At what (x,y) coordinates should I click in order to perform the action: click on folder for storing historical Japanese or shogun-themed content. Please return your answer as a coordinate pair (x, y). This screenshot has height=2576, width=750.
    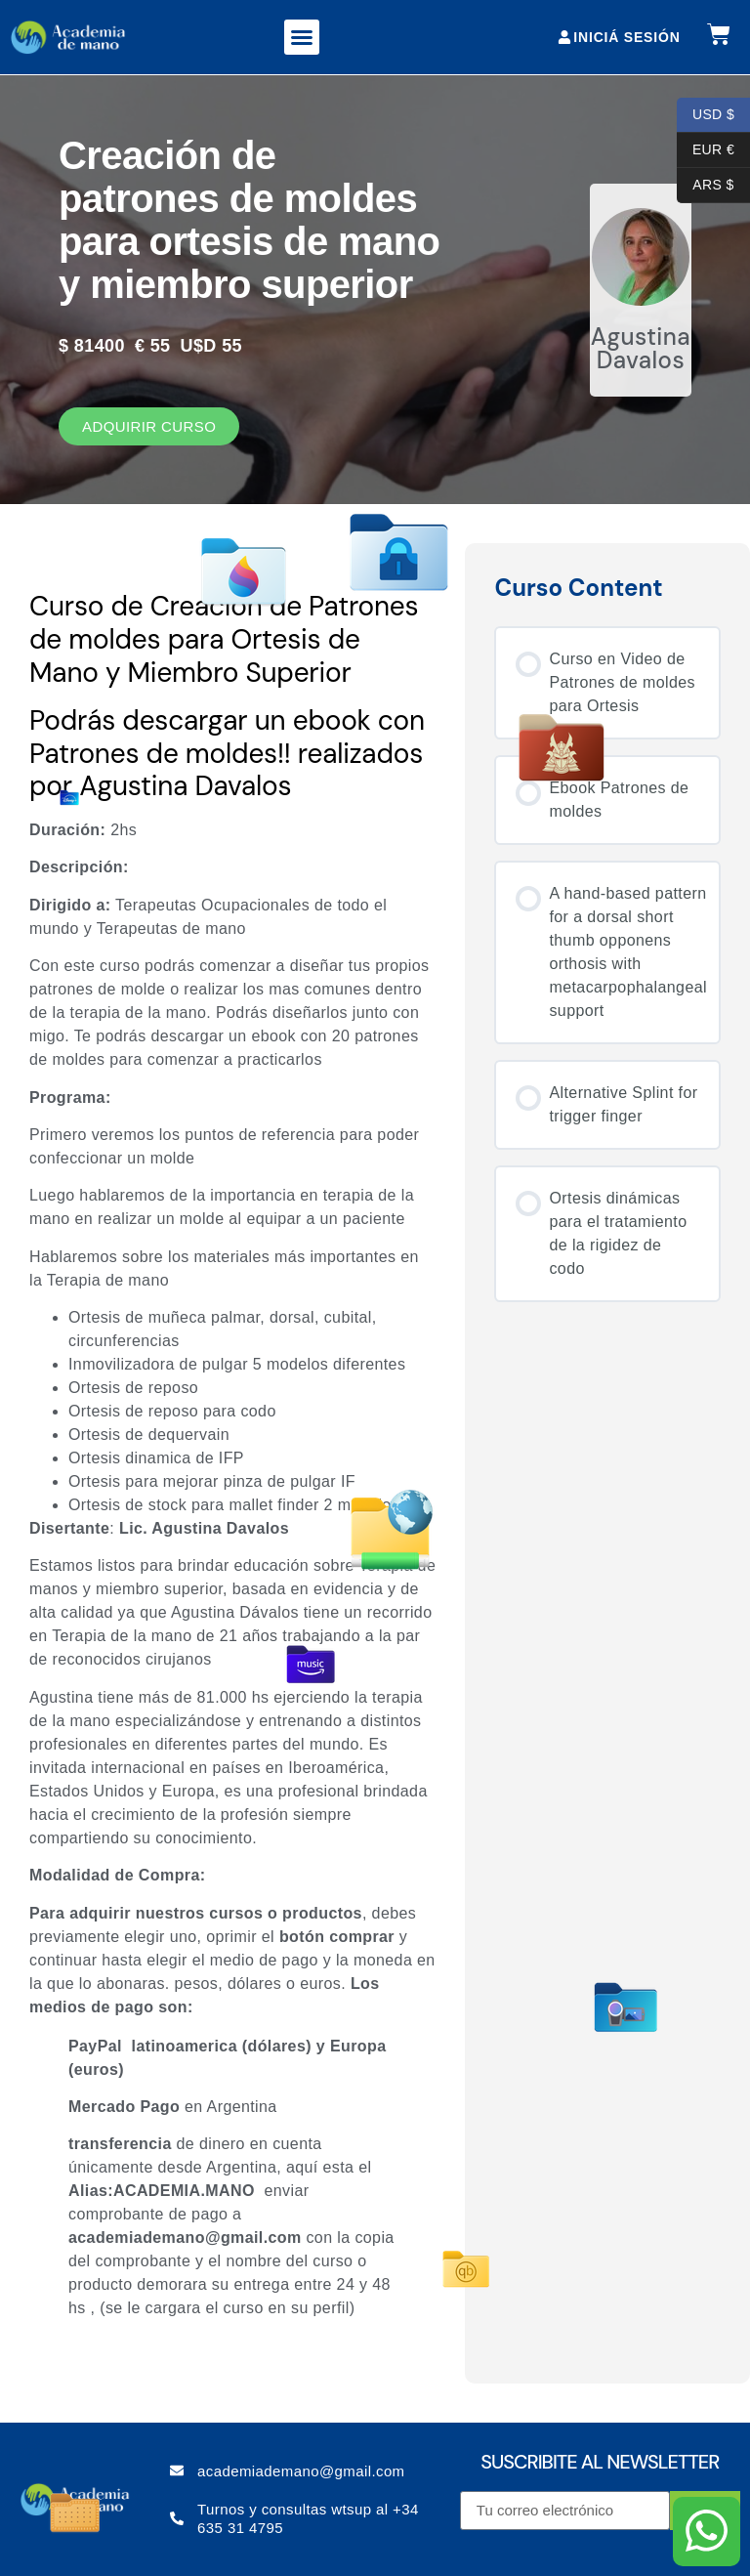
    Looking at the image, I should click on (561, 749).